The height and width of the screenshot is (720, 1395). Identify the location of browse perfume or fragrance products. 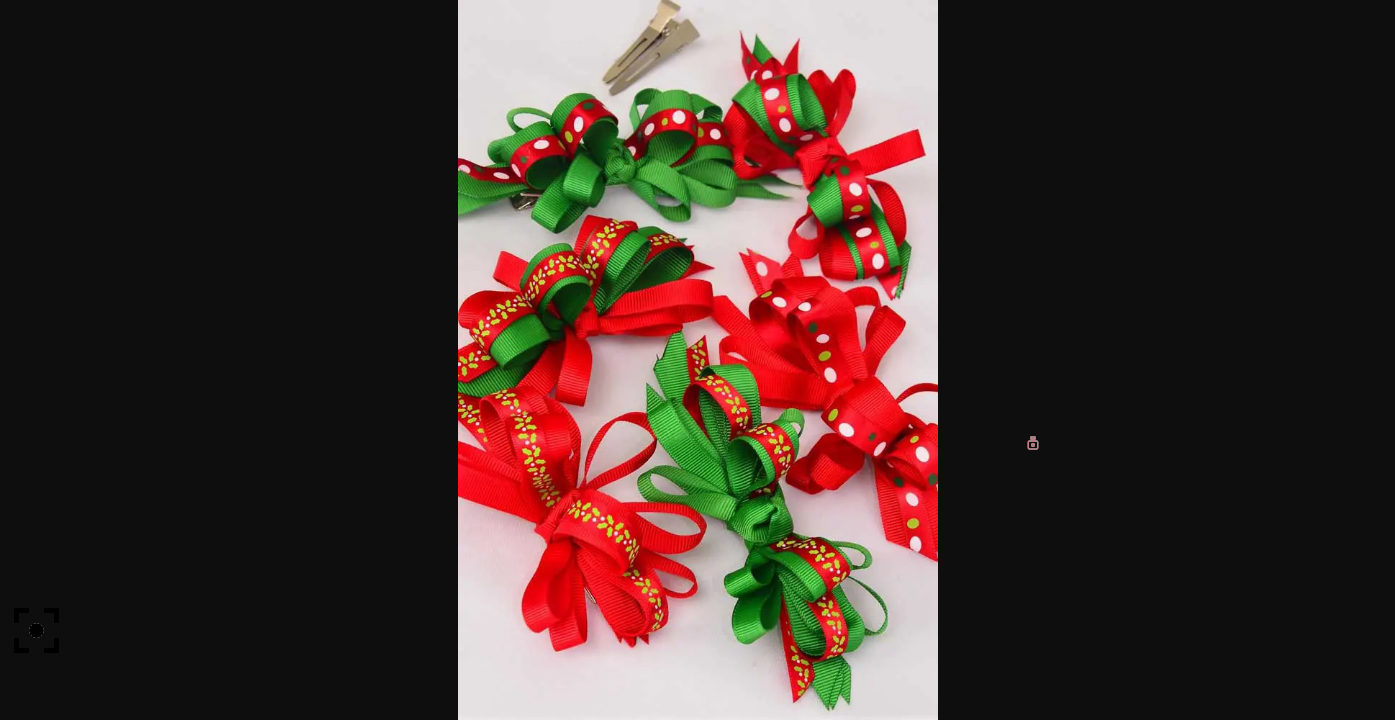
(1033, 443).